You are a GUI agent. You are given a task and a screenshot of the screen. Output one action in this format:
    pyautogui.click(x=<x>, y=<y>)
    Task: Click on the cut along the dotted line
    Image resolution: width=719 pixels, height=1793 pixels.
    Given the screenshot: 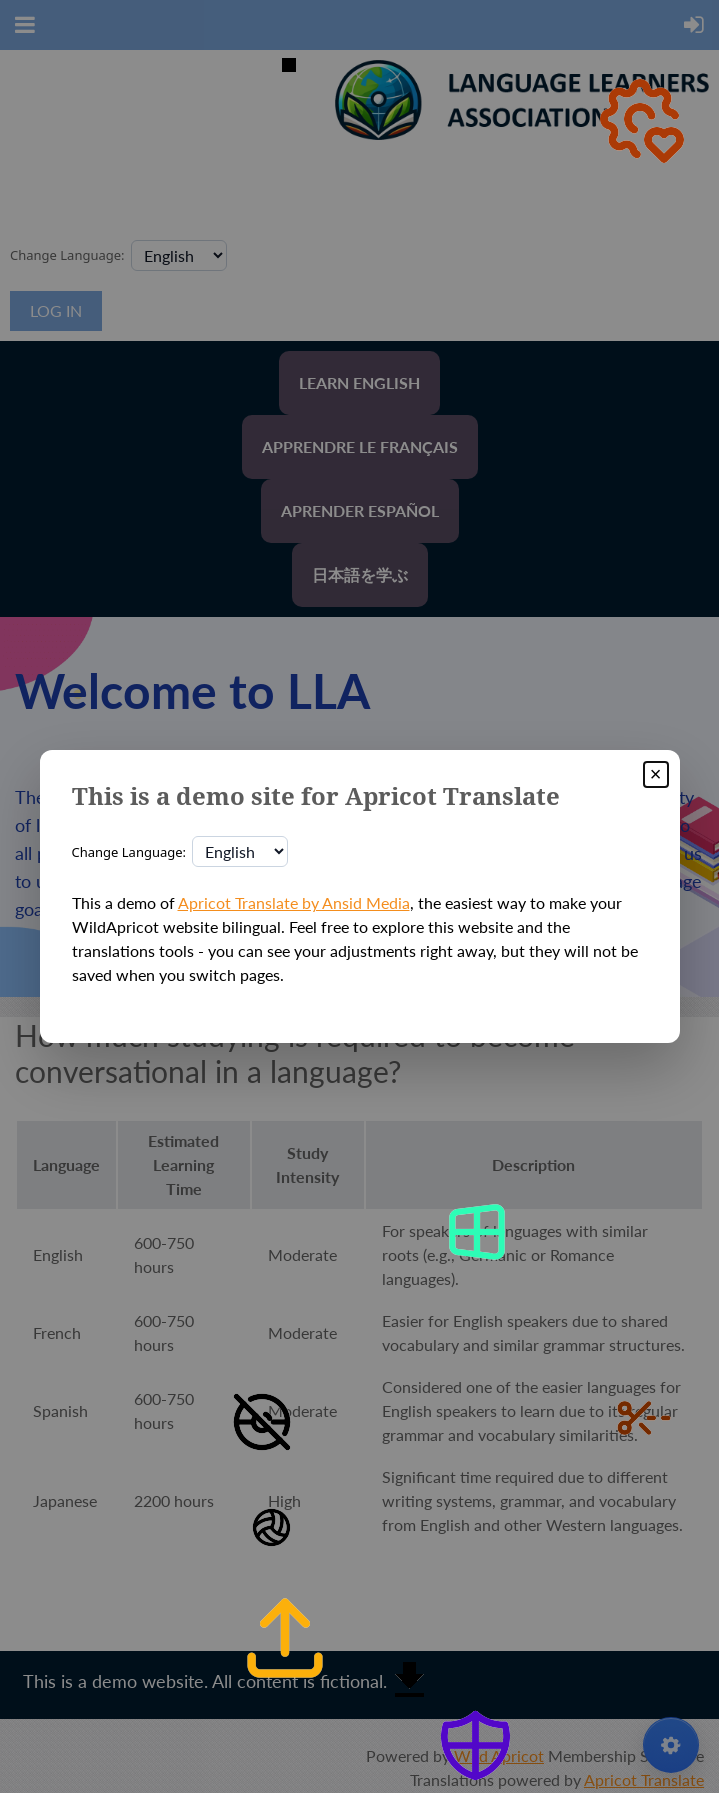 What is the action you would take?
    pyautogui.click(x=644, y=1418)
    